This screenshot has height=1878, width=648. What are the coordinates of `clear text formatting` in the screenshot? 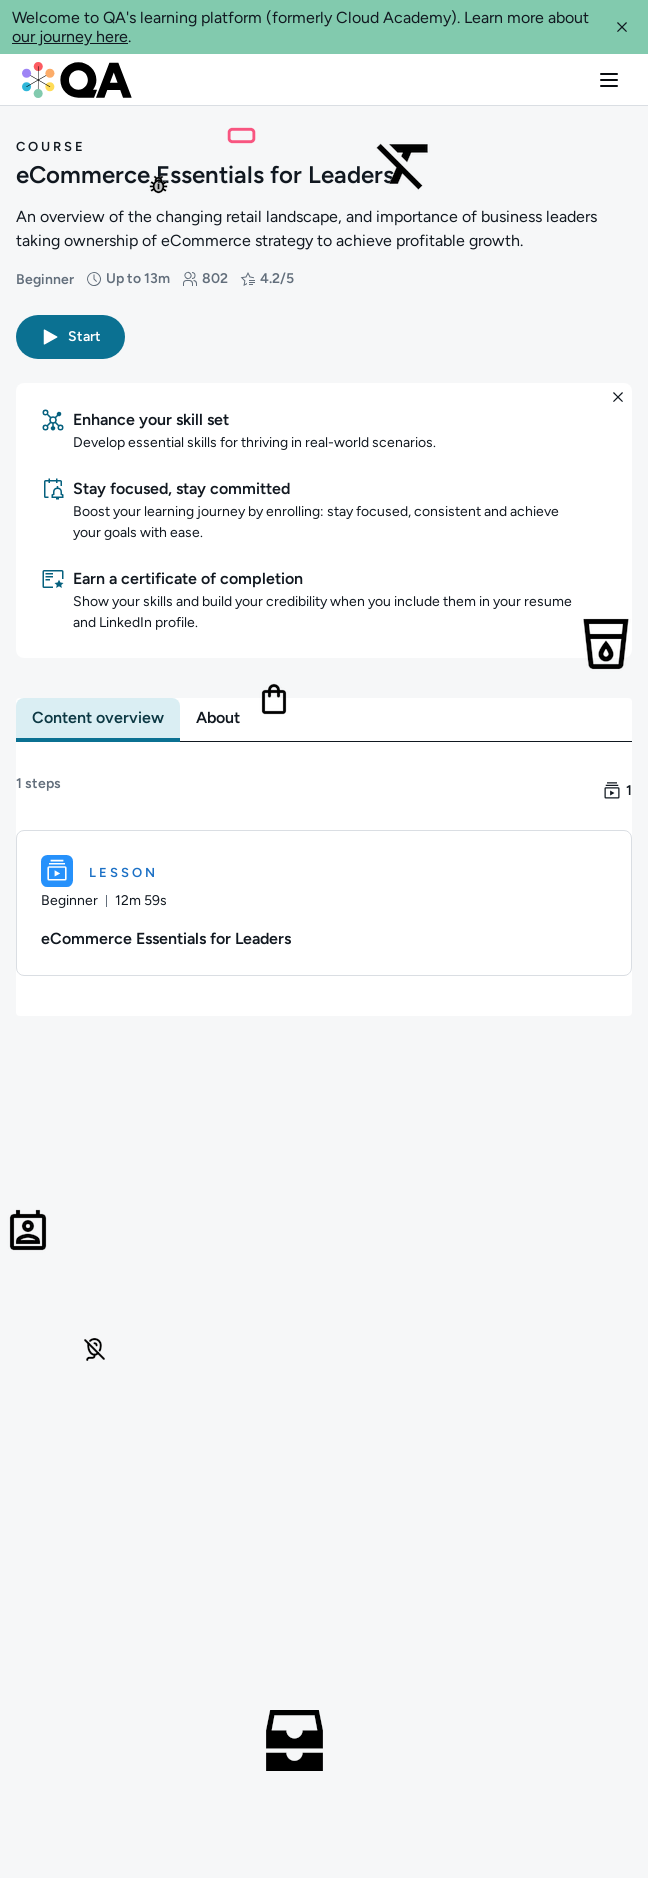 It's located at (405, 164).